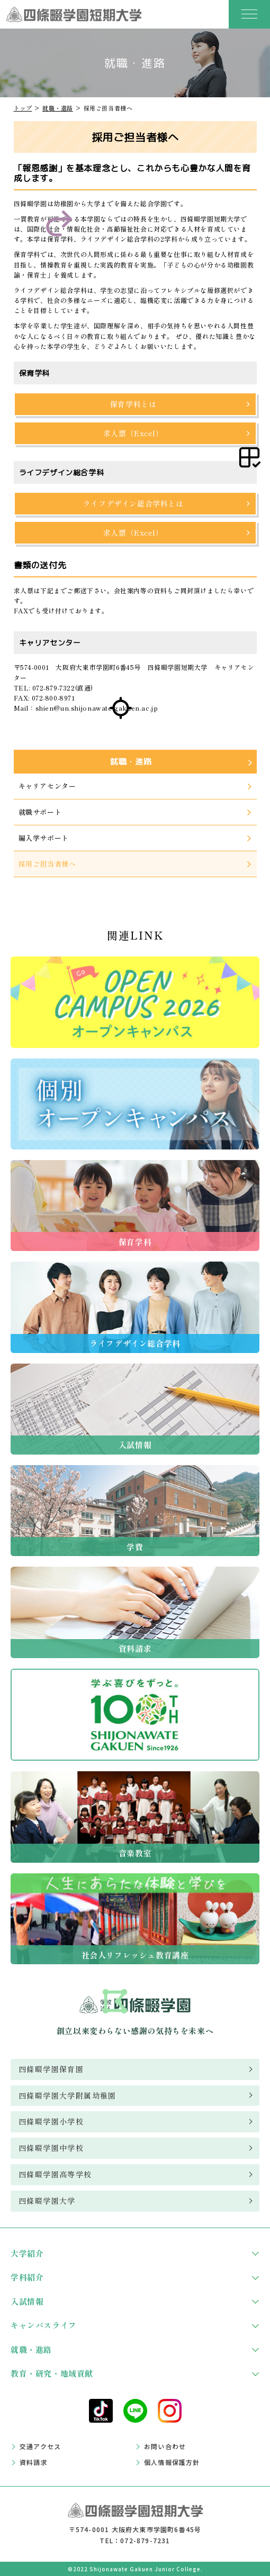 The width and height of the screenshot is (270, 2576). What do you see at coordinates (115, 2001) in the screenshot?
I see `create or edit vector polygon shape` at bounding box center [115, 2001].